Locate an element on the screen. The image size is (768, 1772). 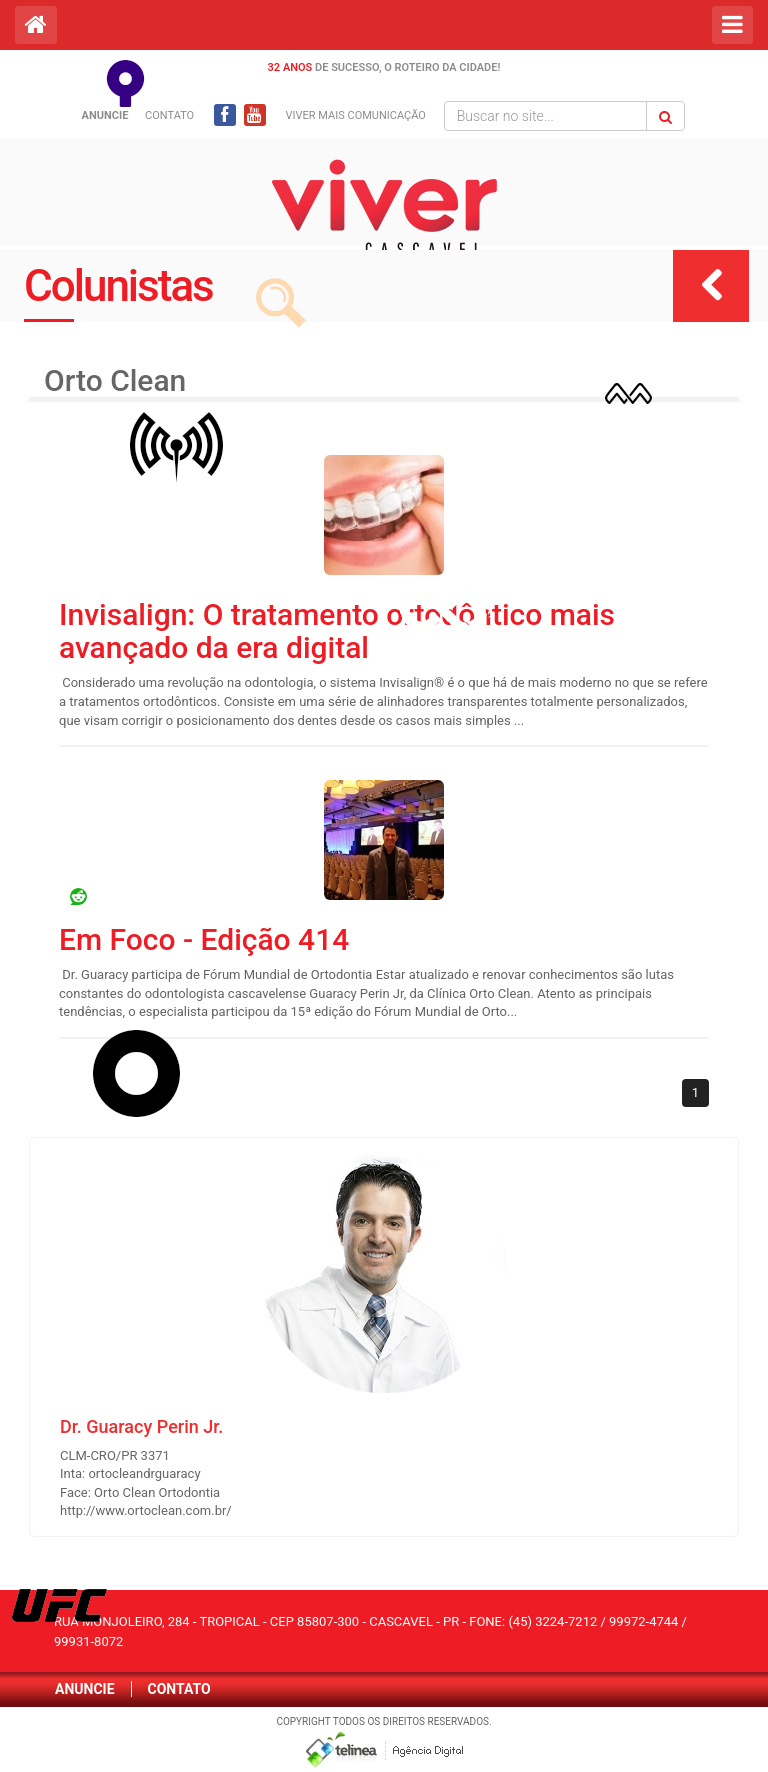
momenteo app logo is located at coordinates (628, 393).